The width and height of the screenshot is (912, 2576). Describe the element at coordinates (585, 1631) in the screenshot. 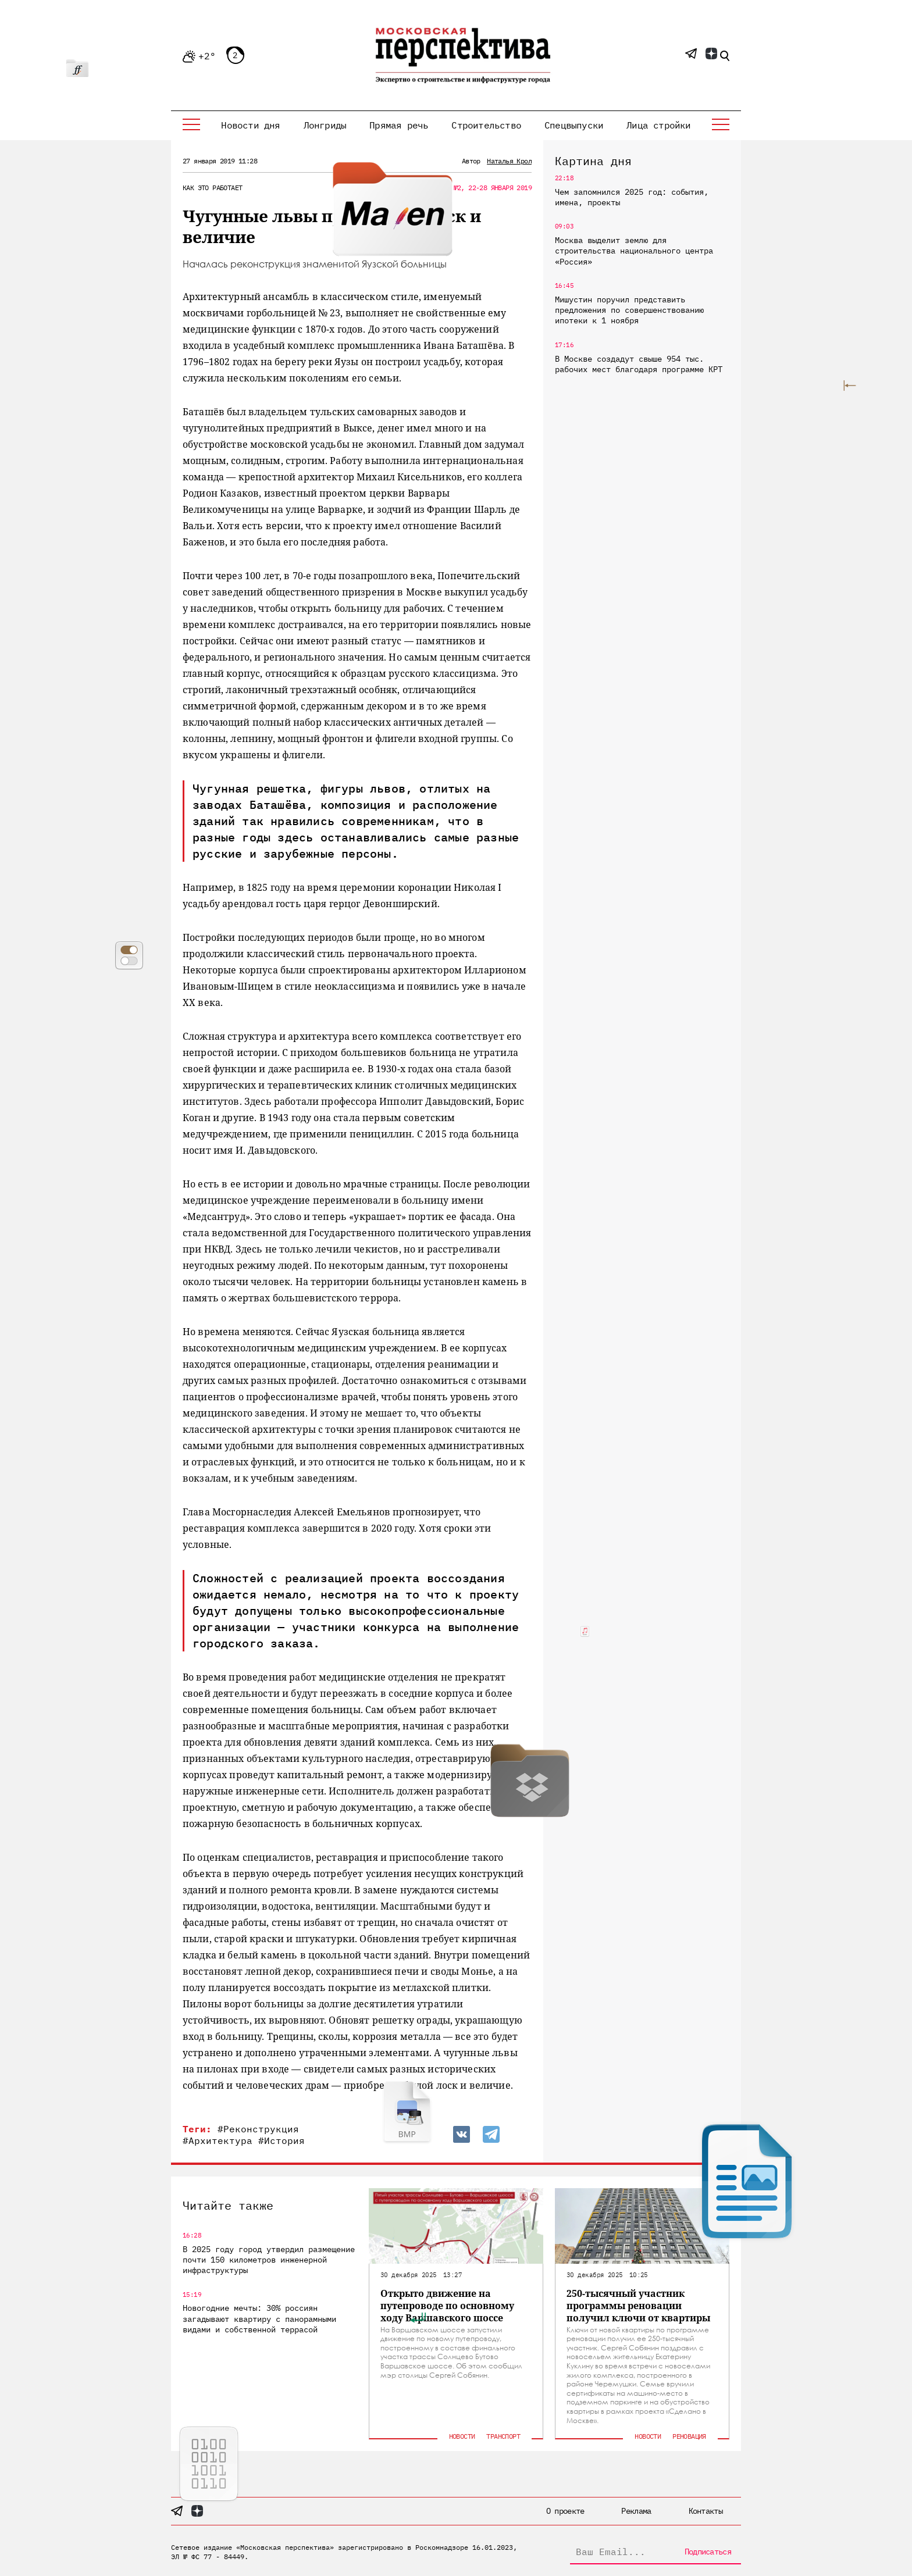

I see `a wav audio file` at that location.